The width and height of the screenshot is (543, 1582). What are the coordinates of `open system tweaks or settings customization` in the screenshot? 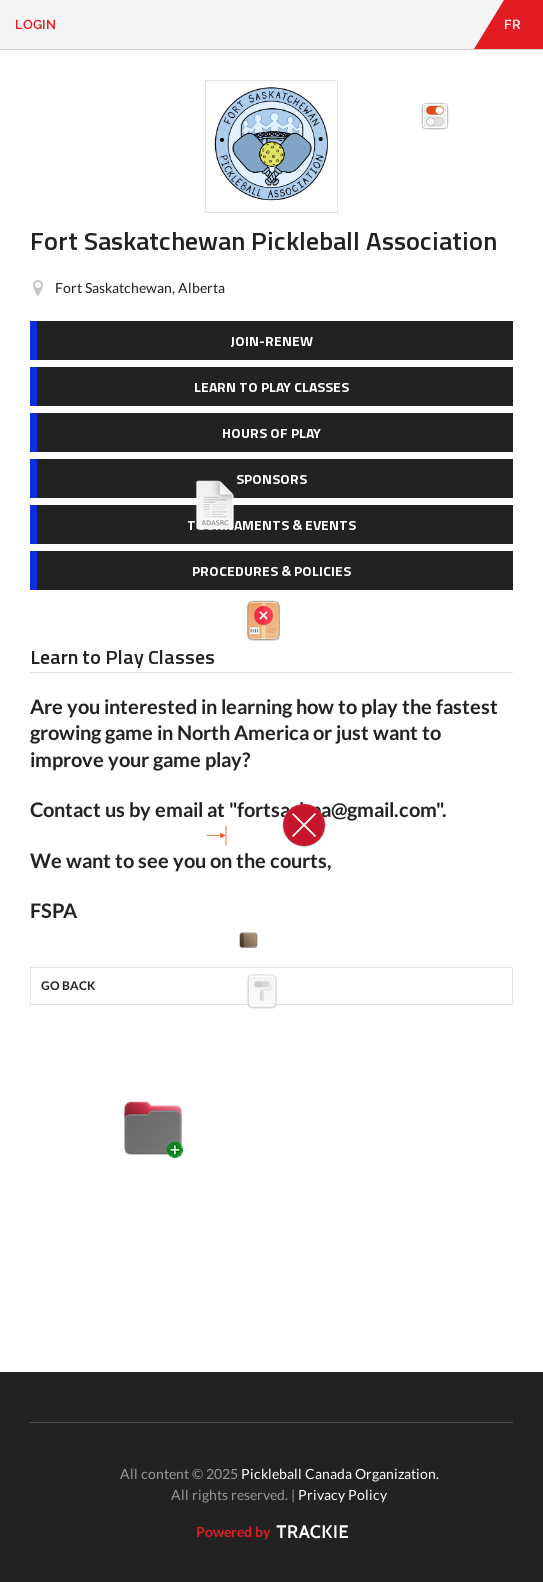 It's located at (435, 116).